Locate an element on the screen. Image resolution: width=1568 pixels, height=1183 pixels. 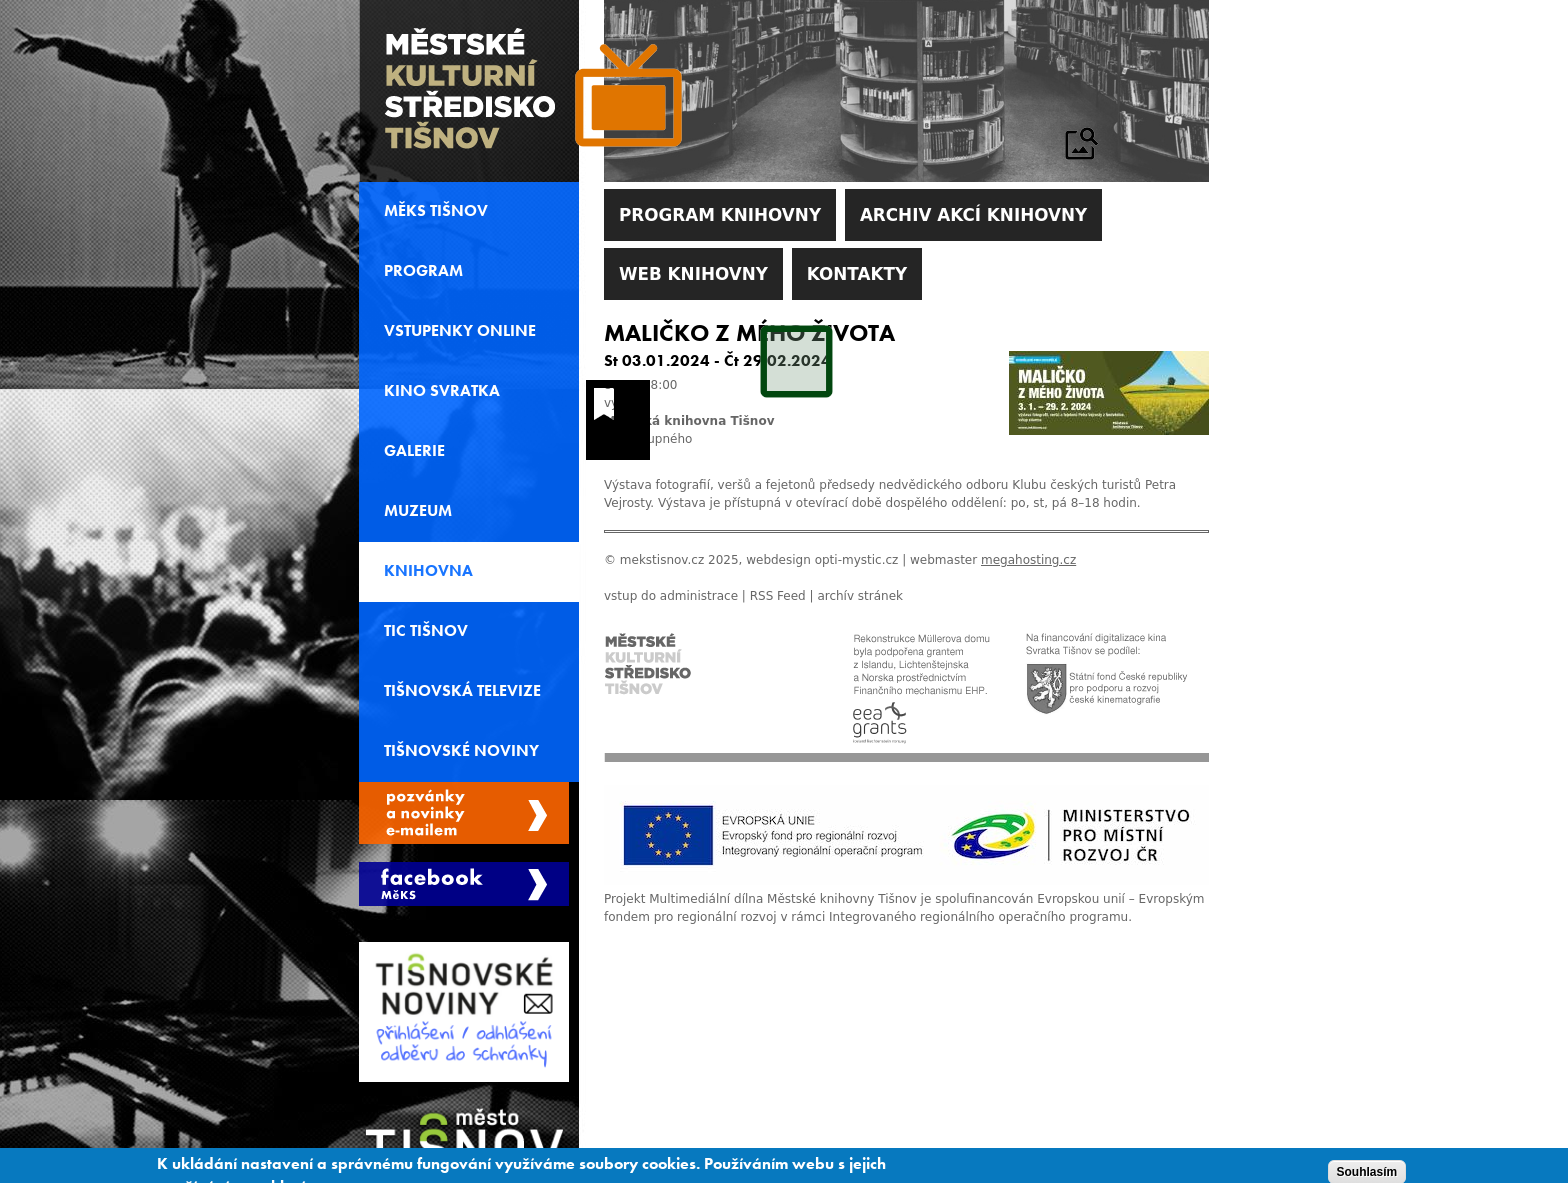
watch TV or video content is located at coordinates (628, 101).